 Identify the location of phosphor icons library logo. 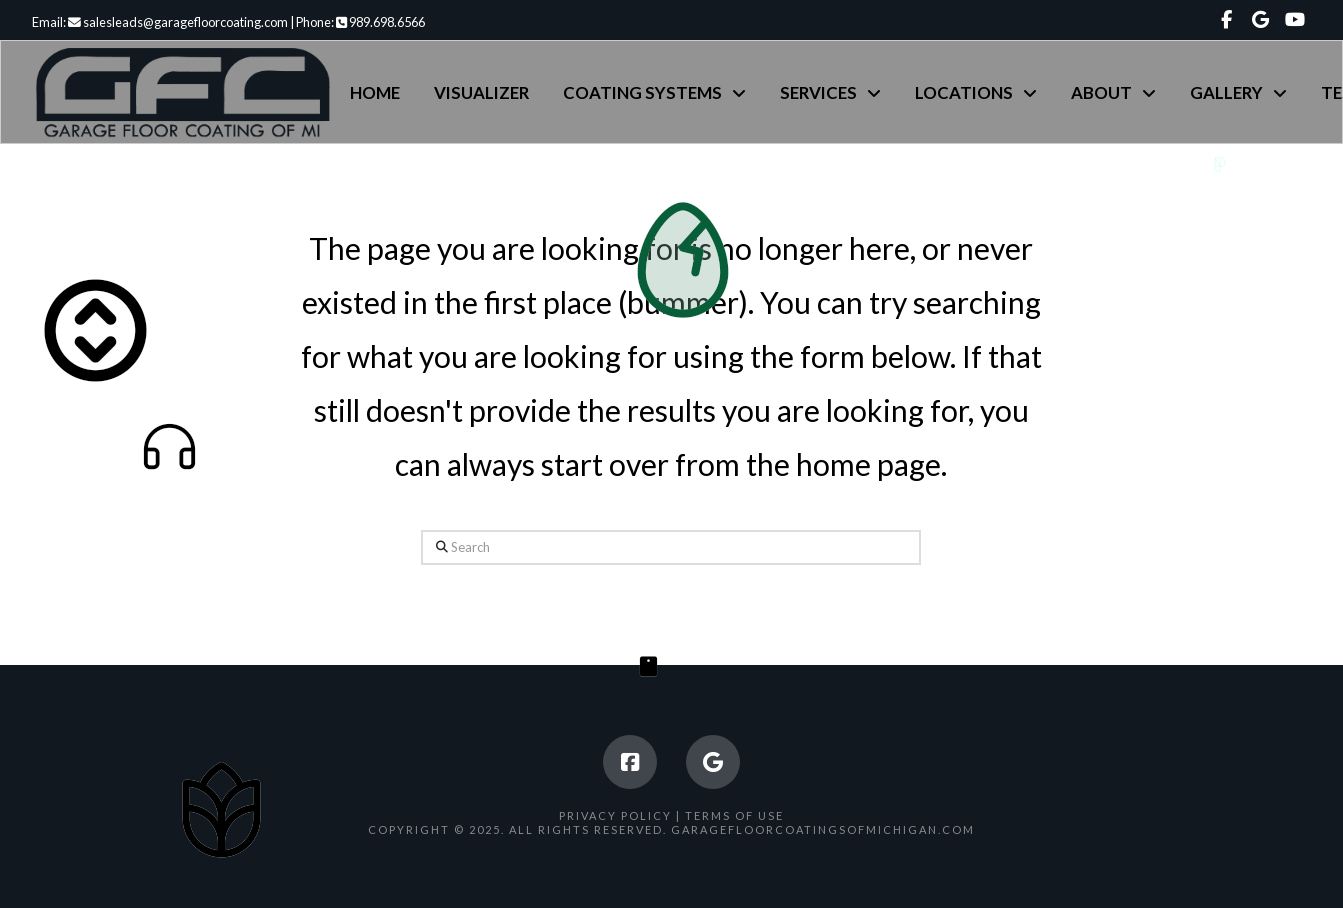
(1219, 164).